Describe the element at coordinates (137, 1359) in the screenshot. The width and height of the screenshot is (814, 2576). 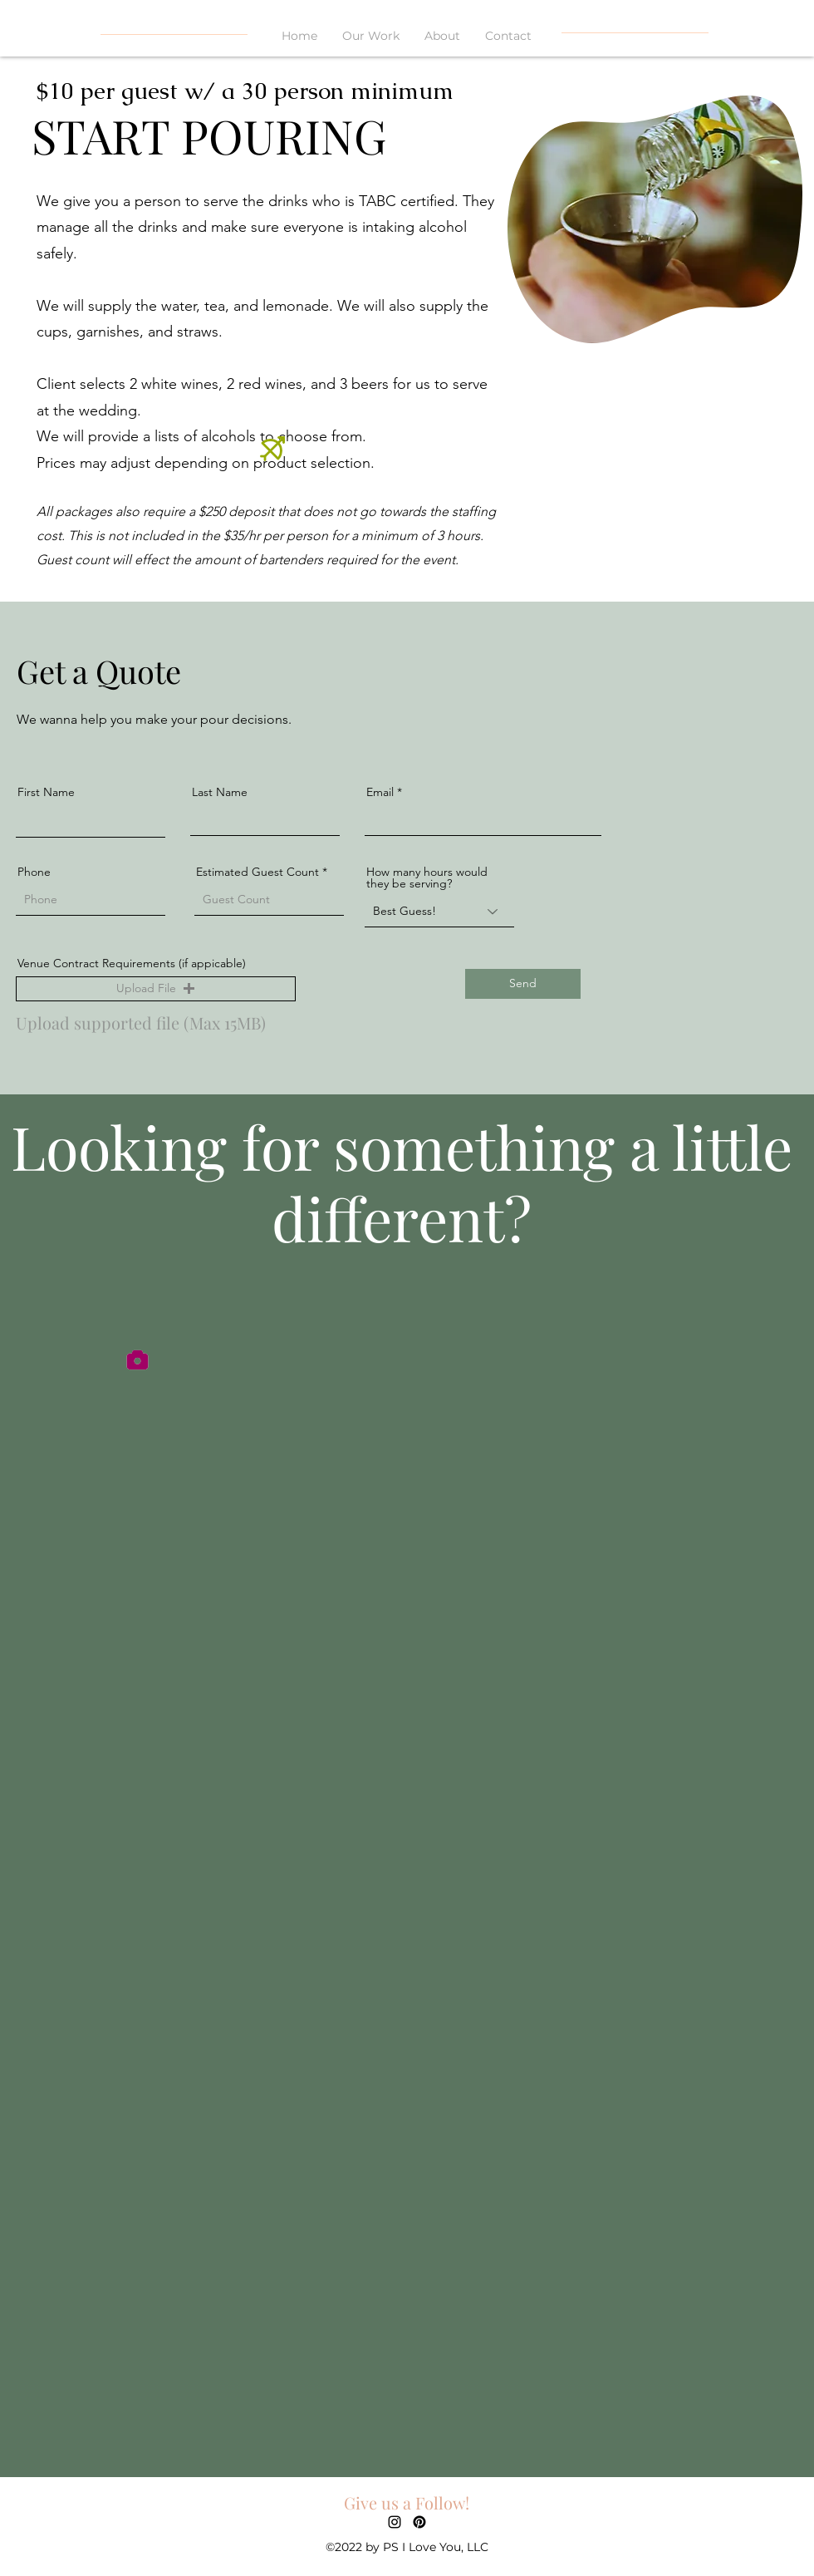
I see `take a photo` at that location.